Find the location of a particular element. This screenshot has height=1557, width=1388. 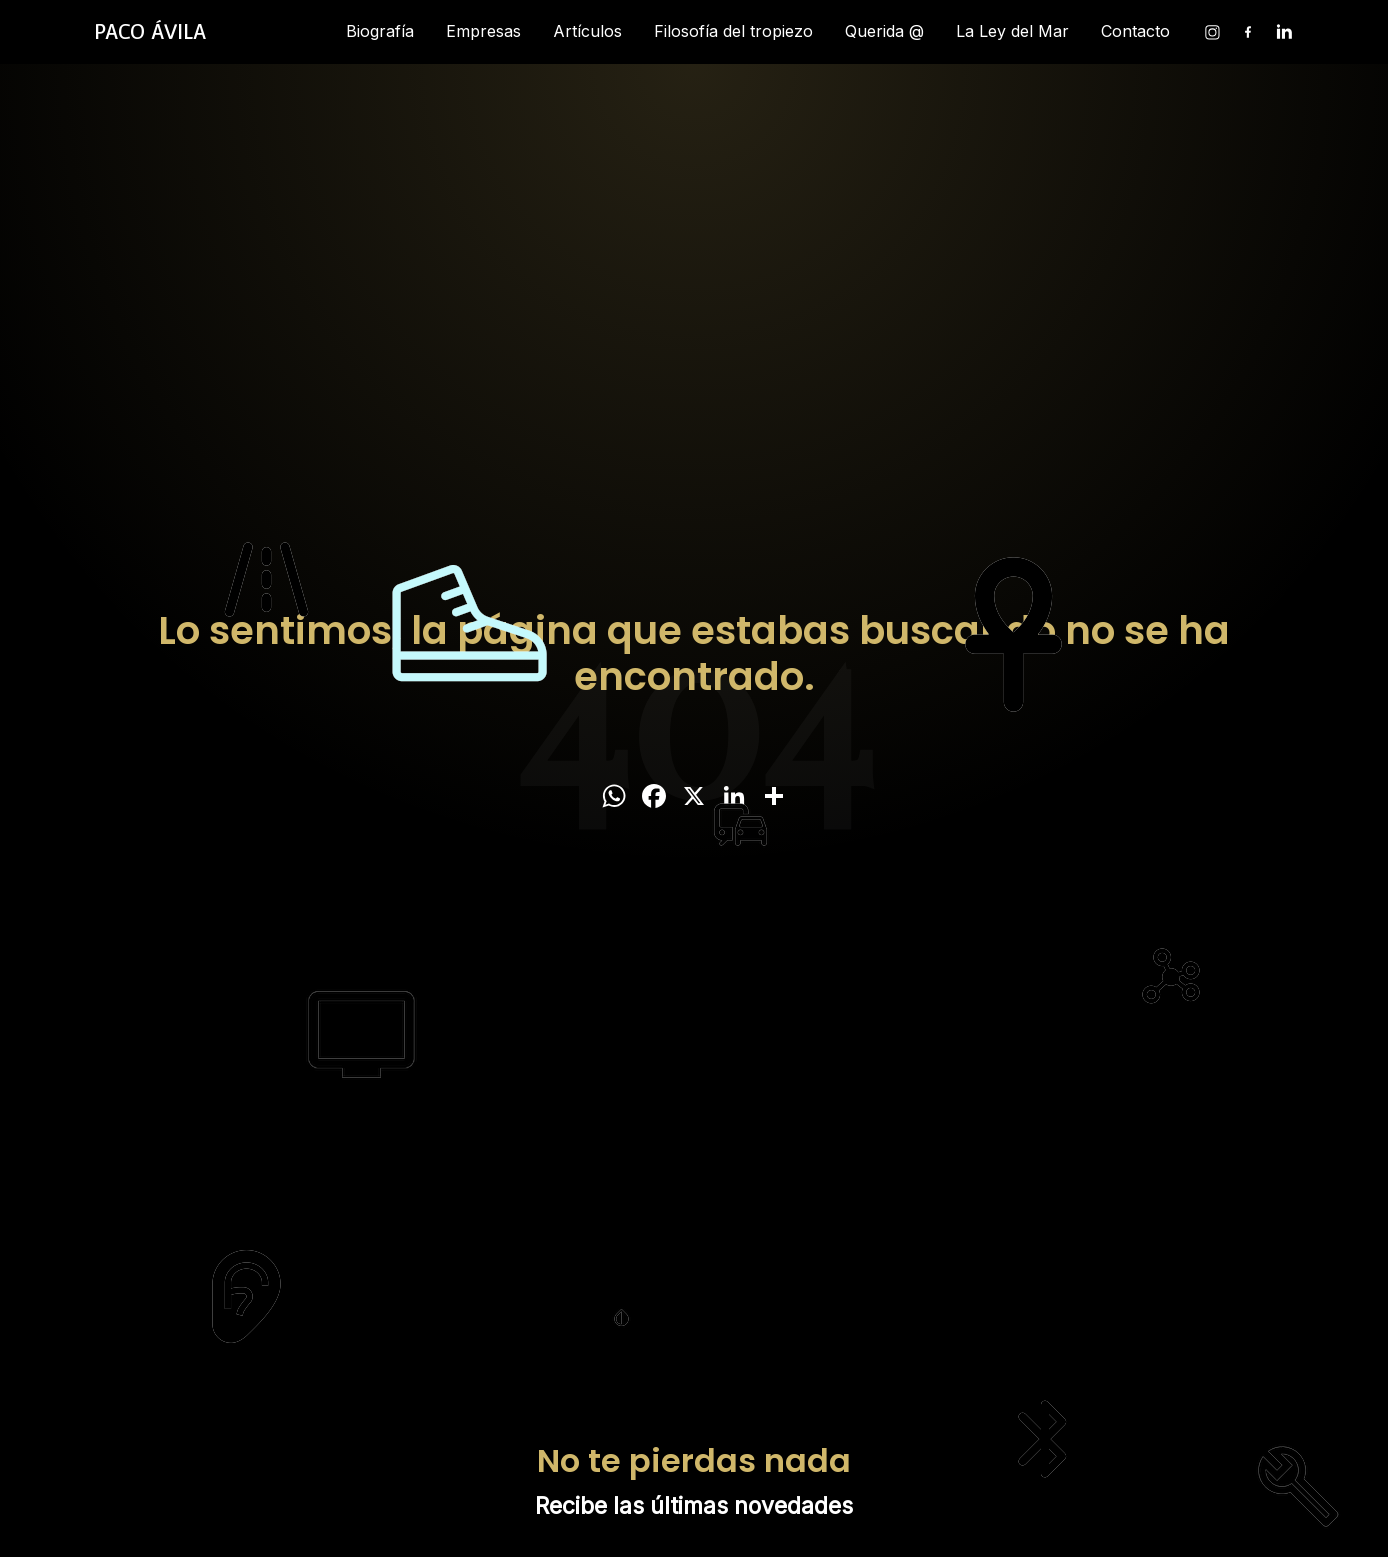

toggle bluetooth connectivity is located at coordinates (1045, 1439).